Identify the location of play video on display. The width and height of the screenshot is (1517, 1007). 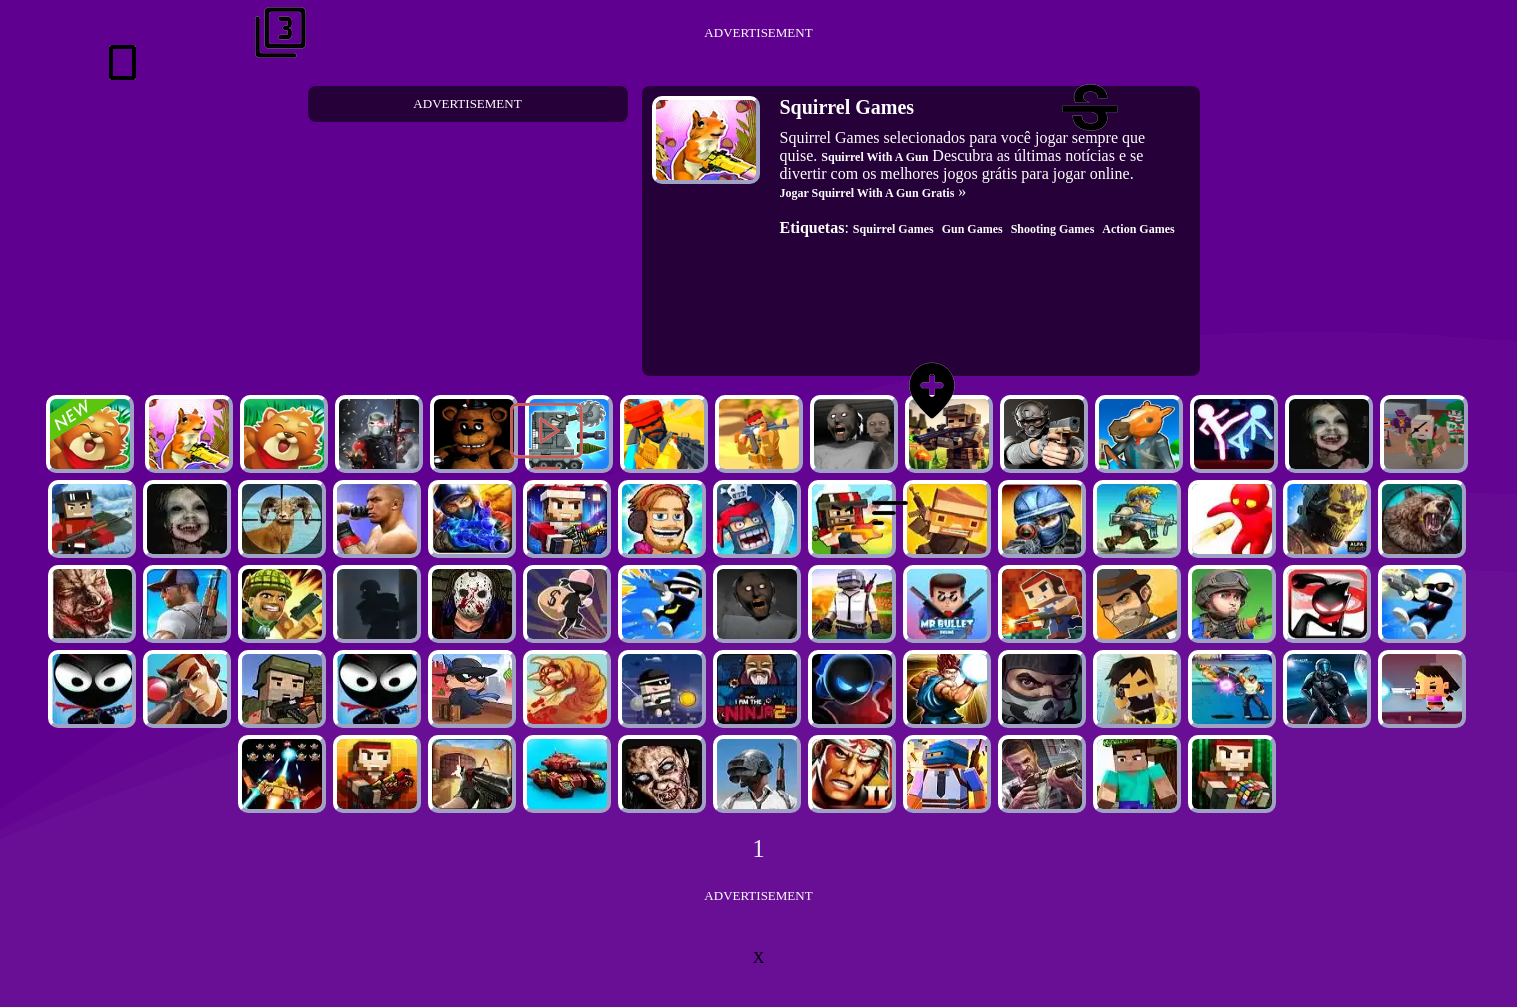
(546, 433).